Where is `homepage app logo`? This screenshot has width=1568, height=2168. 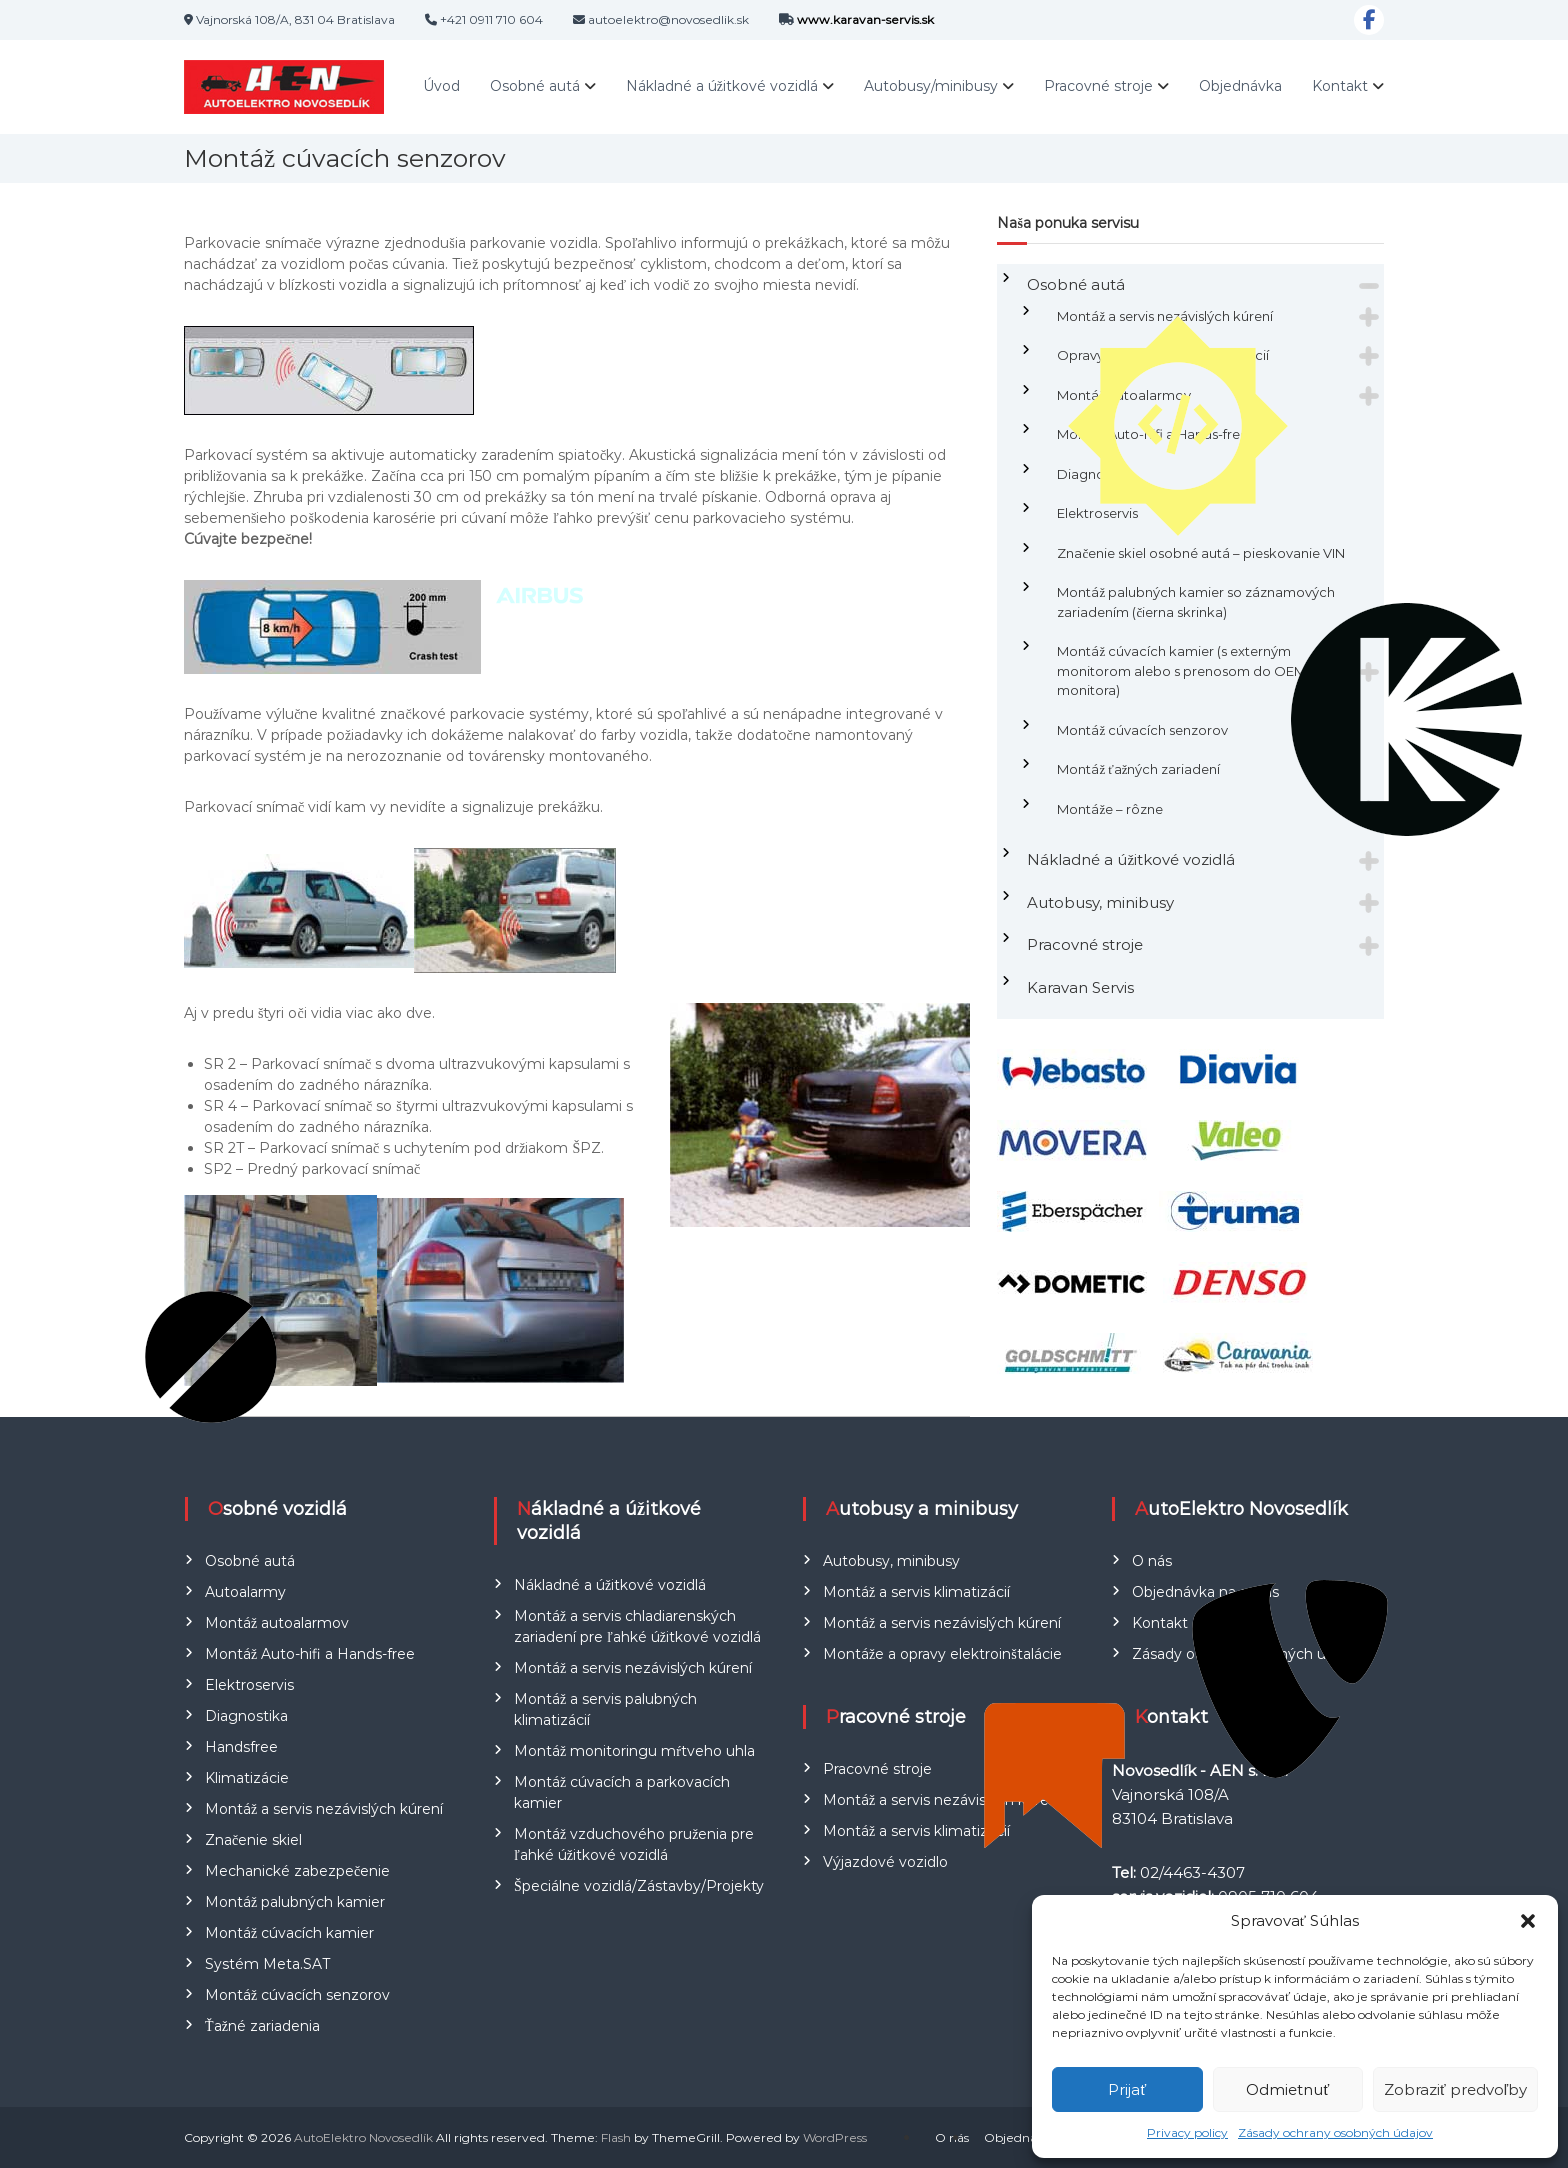 homepage app logo is located at coordinates (1054, 1775).